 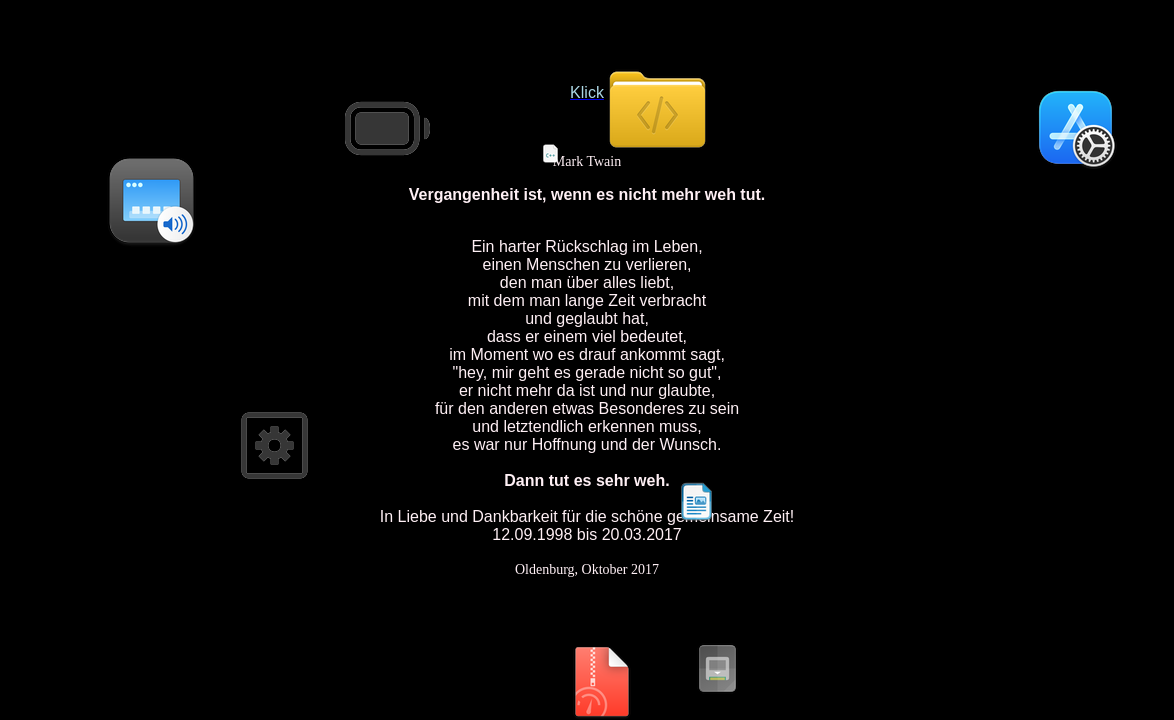 What do you see at coordinates (1075, 127) in the screenshot?
I see `open software properties or developer settings` at bounding box center [1075, 127].